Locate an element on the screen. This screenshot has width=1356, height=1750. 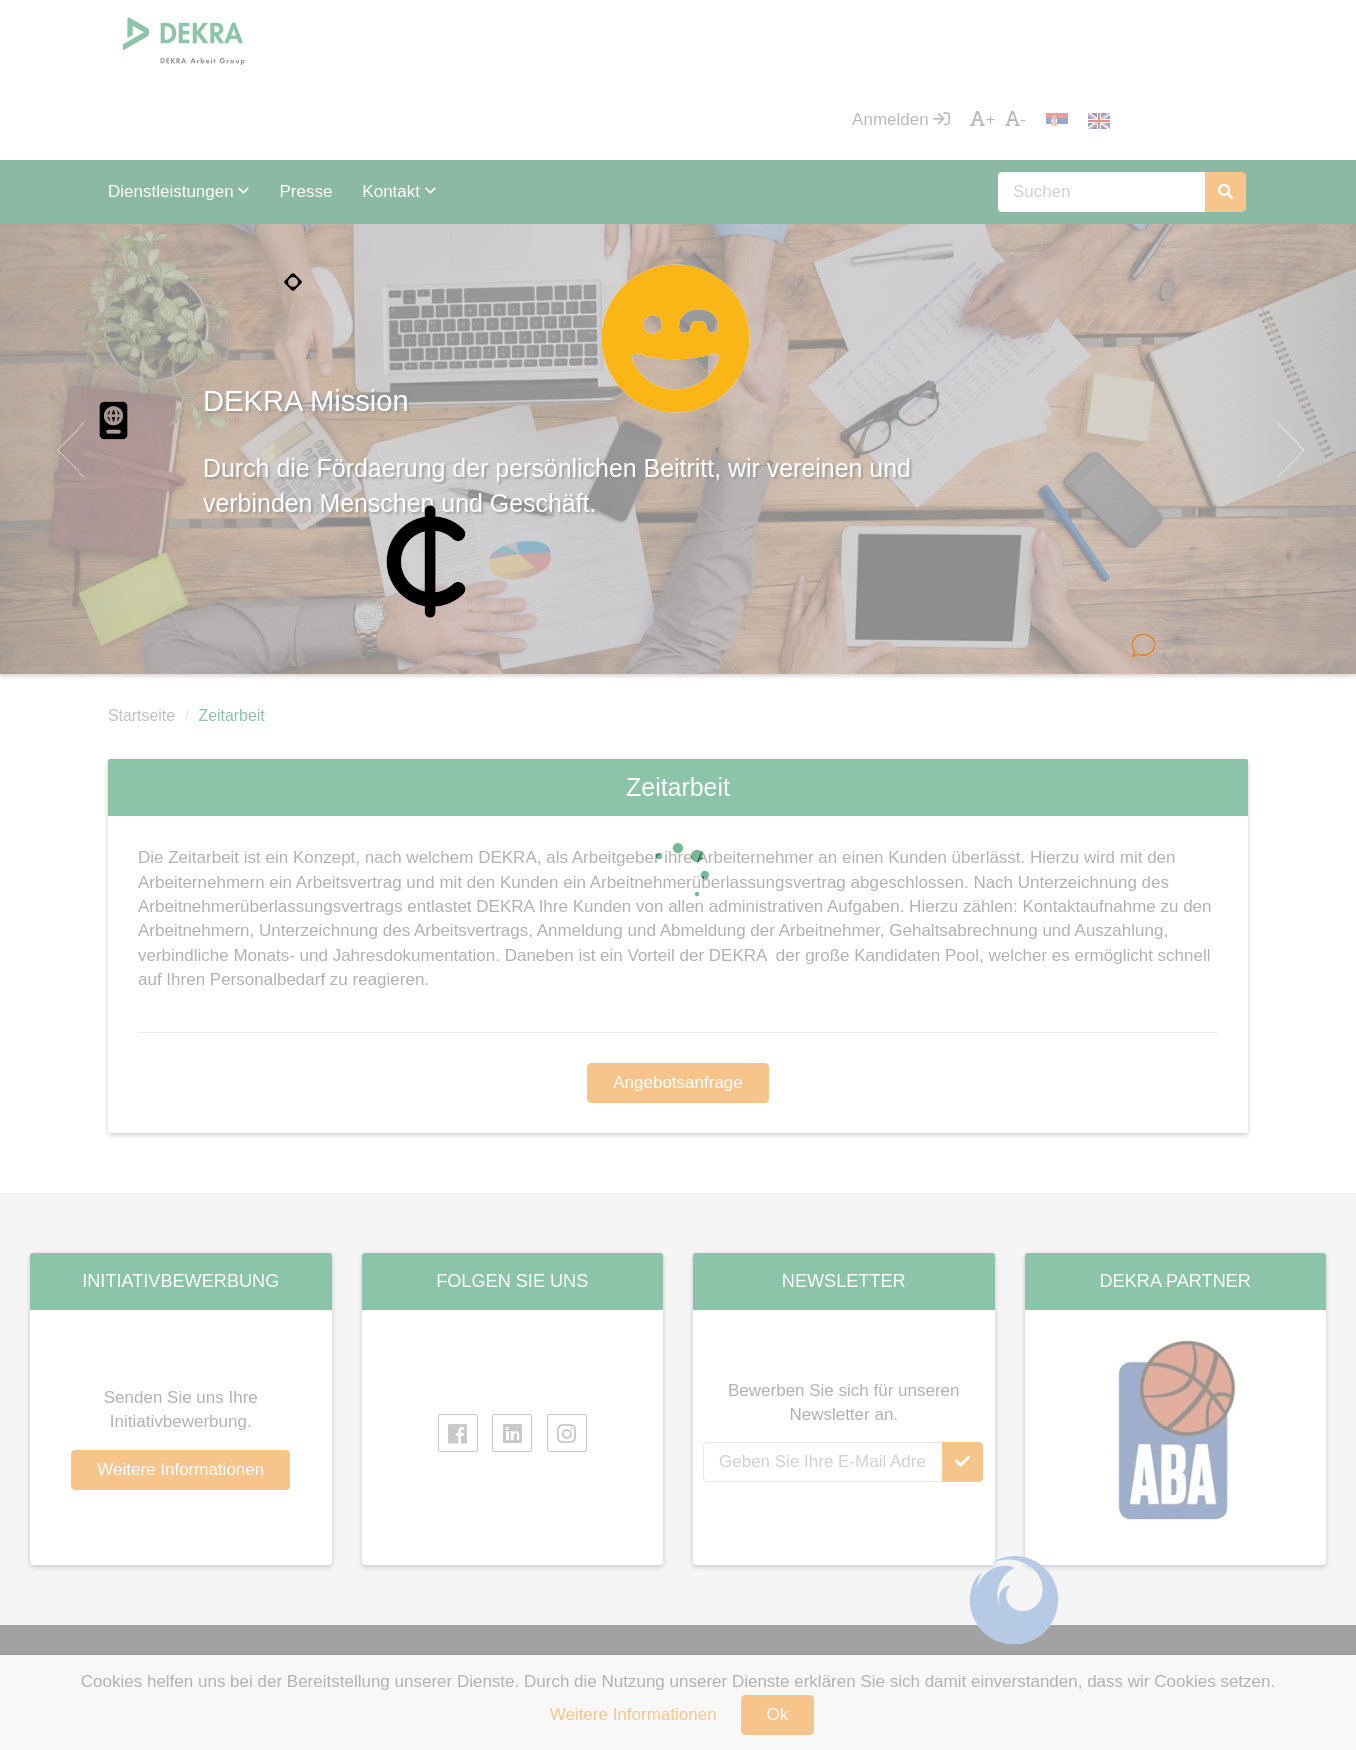
access passport or travel documents is located at coordinates (113, 420).